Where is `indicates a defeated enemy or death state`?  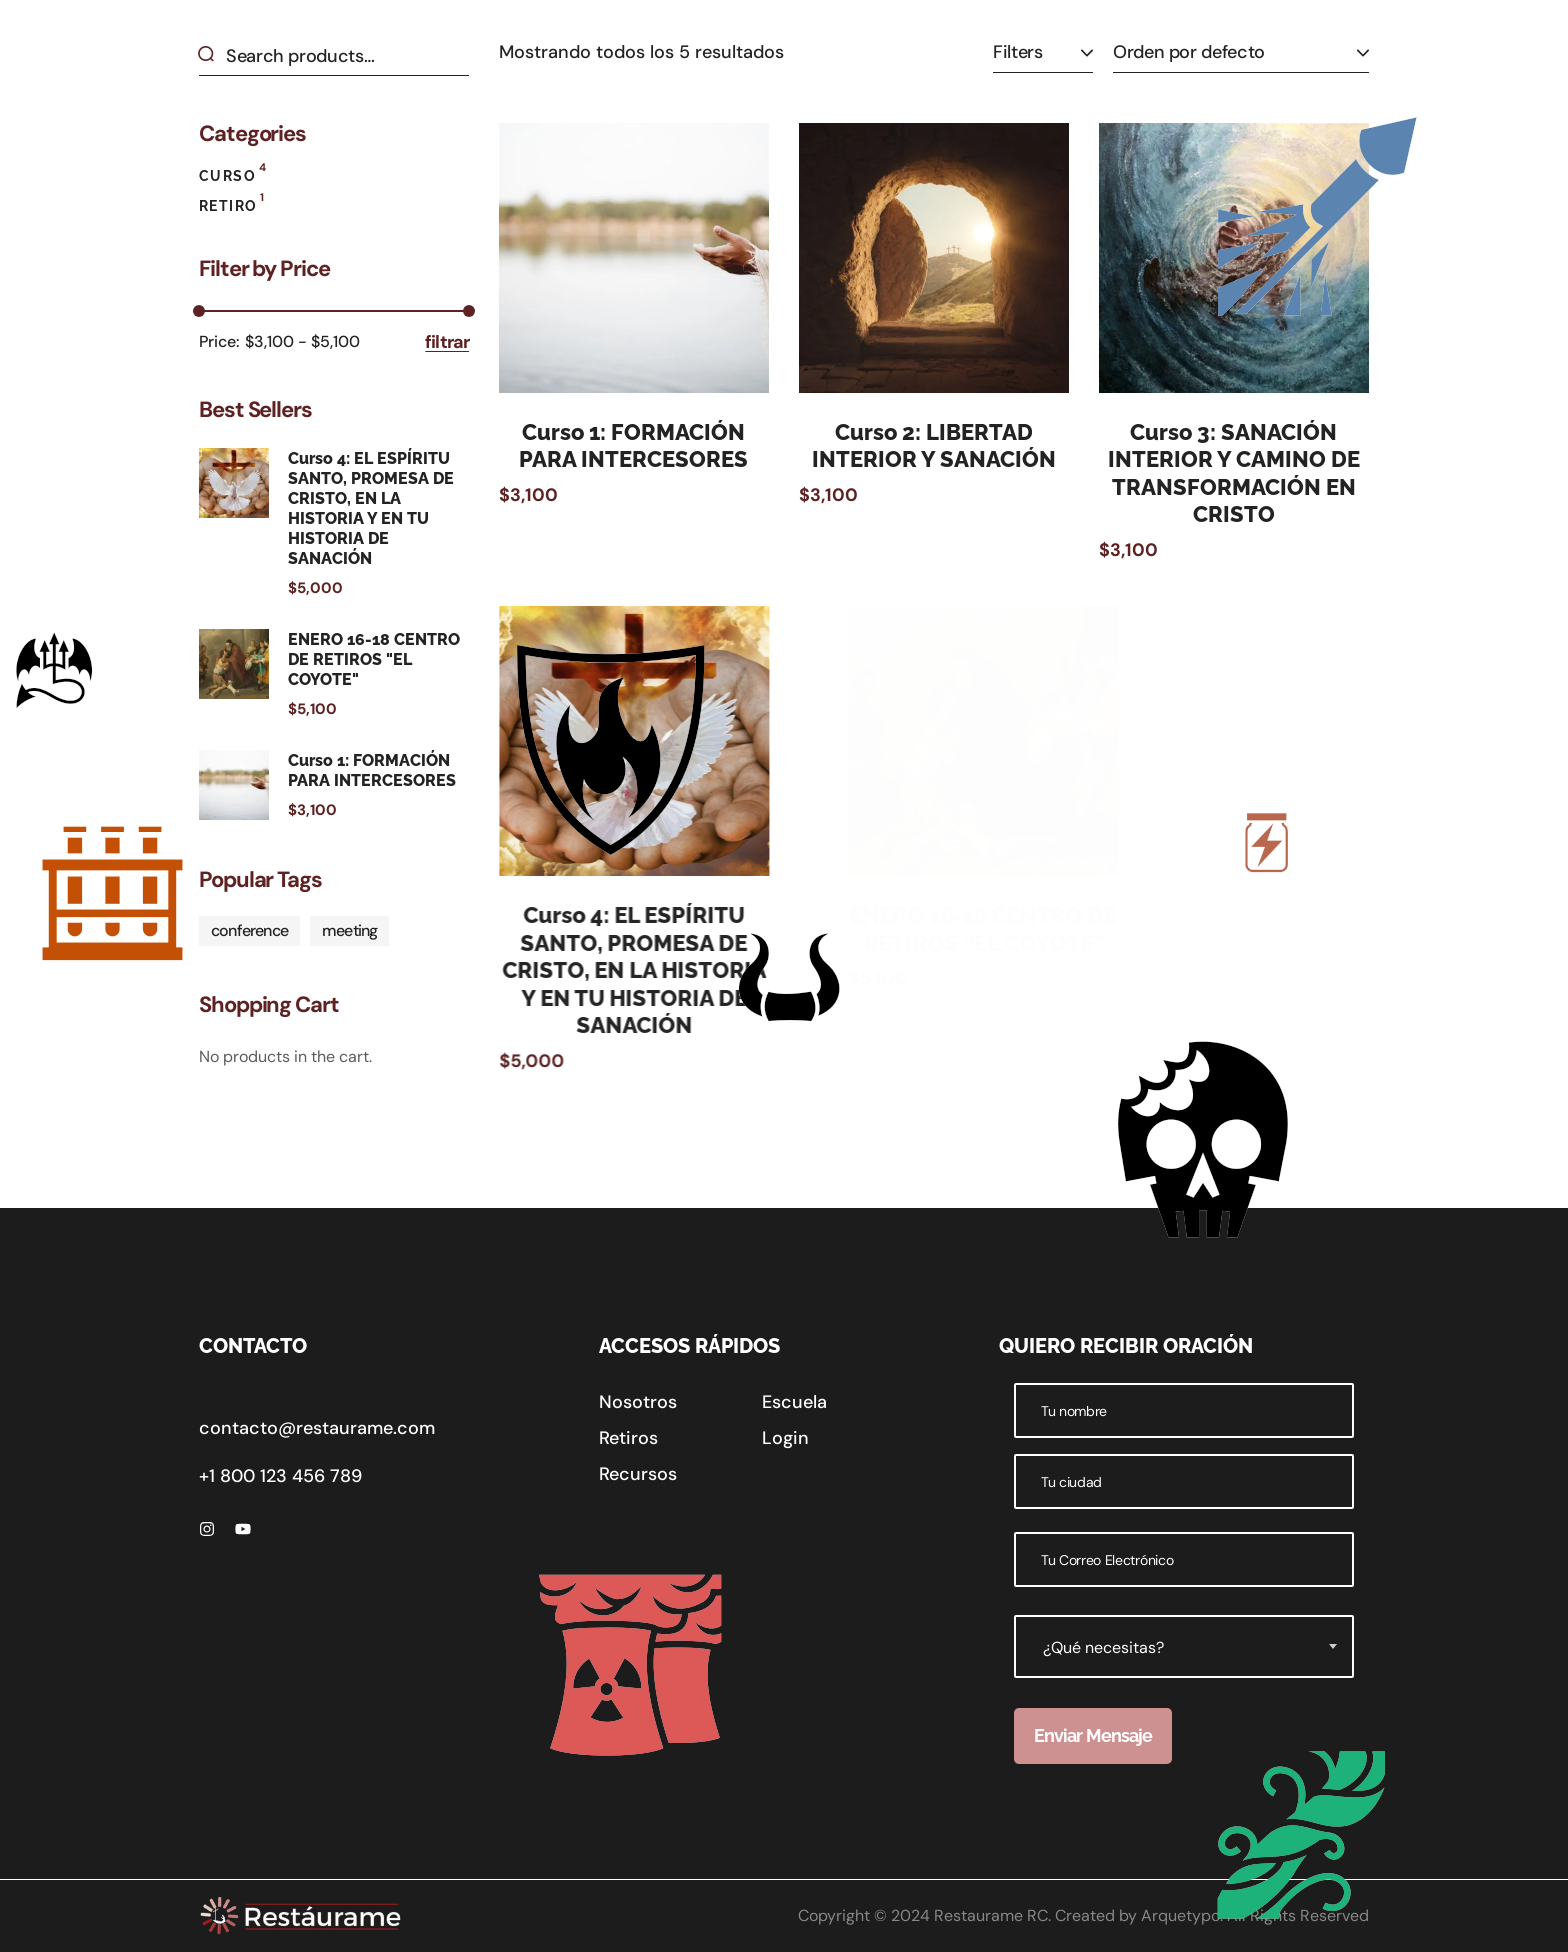
indicates a defeated enemy or death state is located at coordinates (1200, 1141).